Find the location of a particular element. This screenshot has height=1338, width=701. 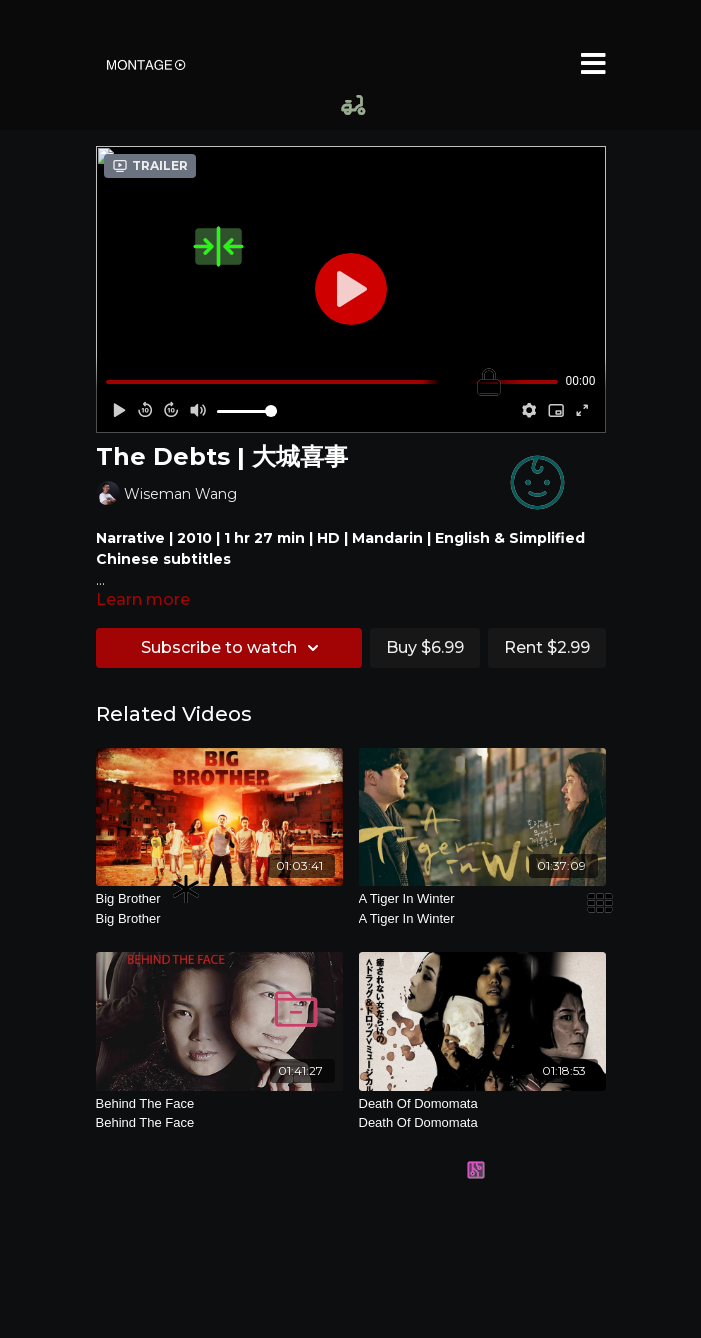

indicates a locked or protected item is located at coordinates (489, 382).